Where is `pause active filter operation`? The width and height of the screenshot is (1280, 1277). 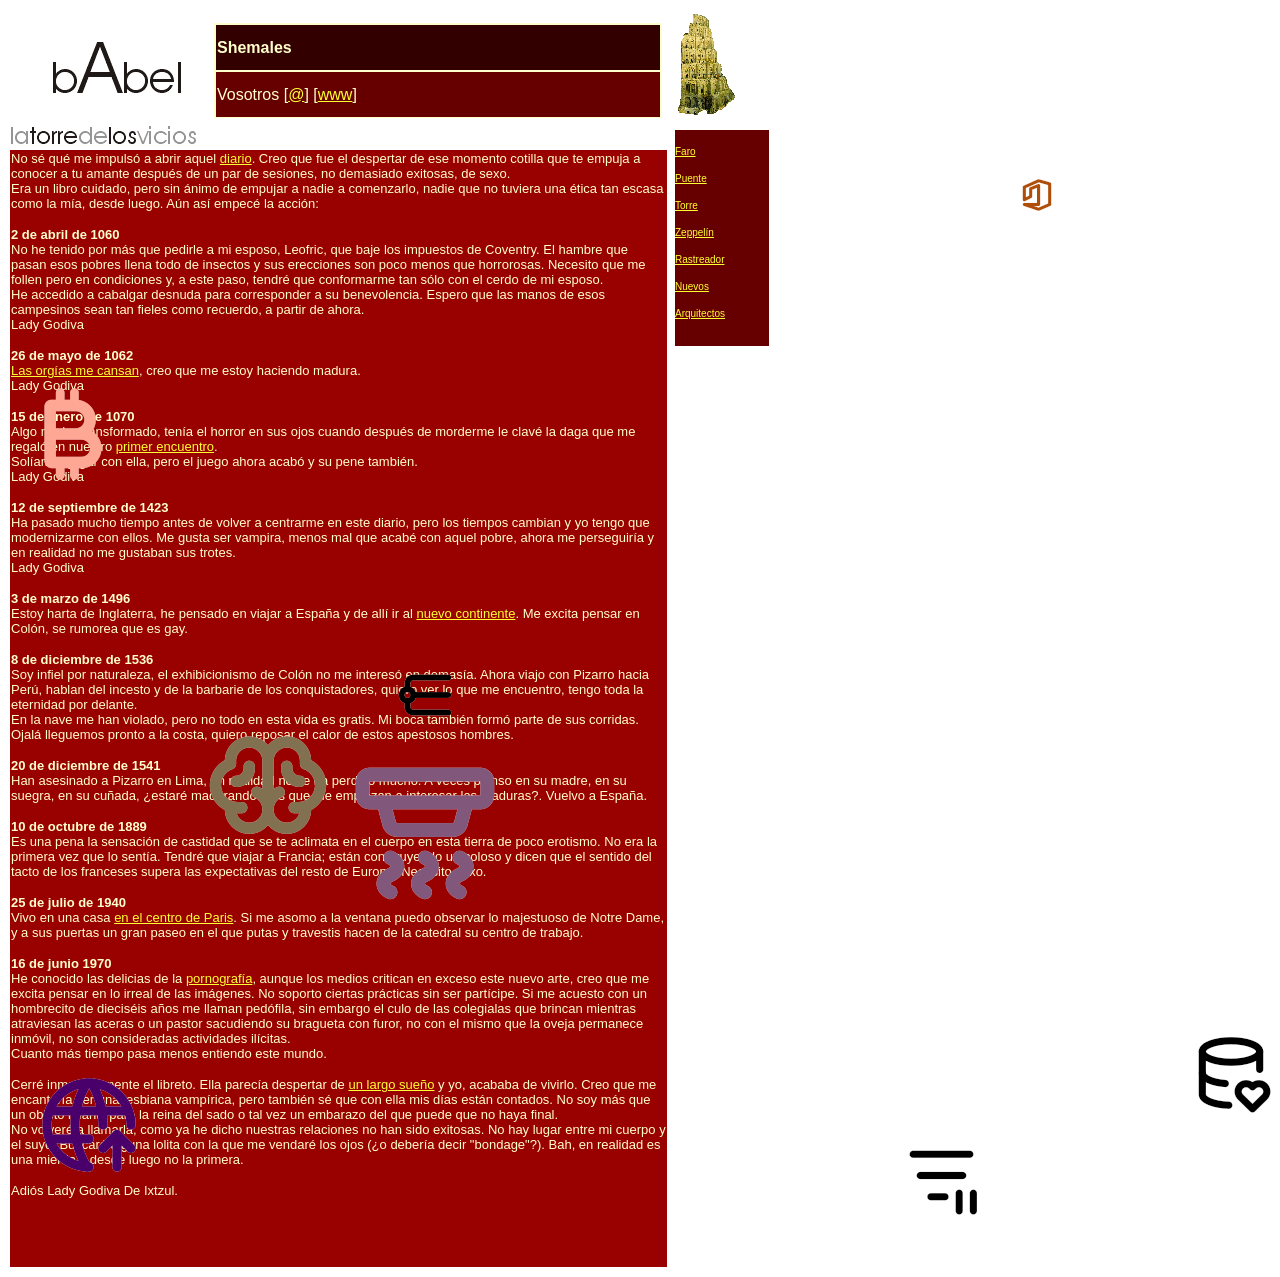 pause active filter operation is located at coordinates (941, 1175).